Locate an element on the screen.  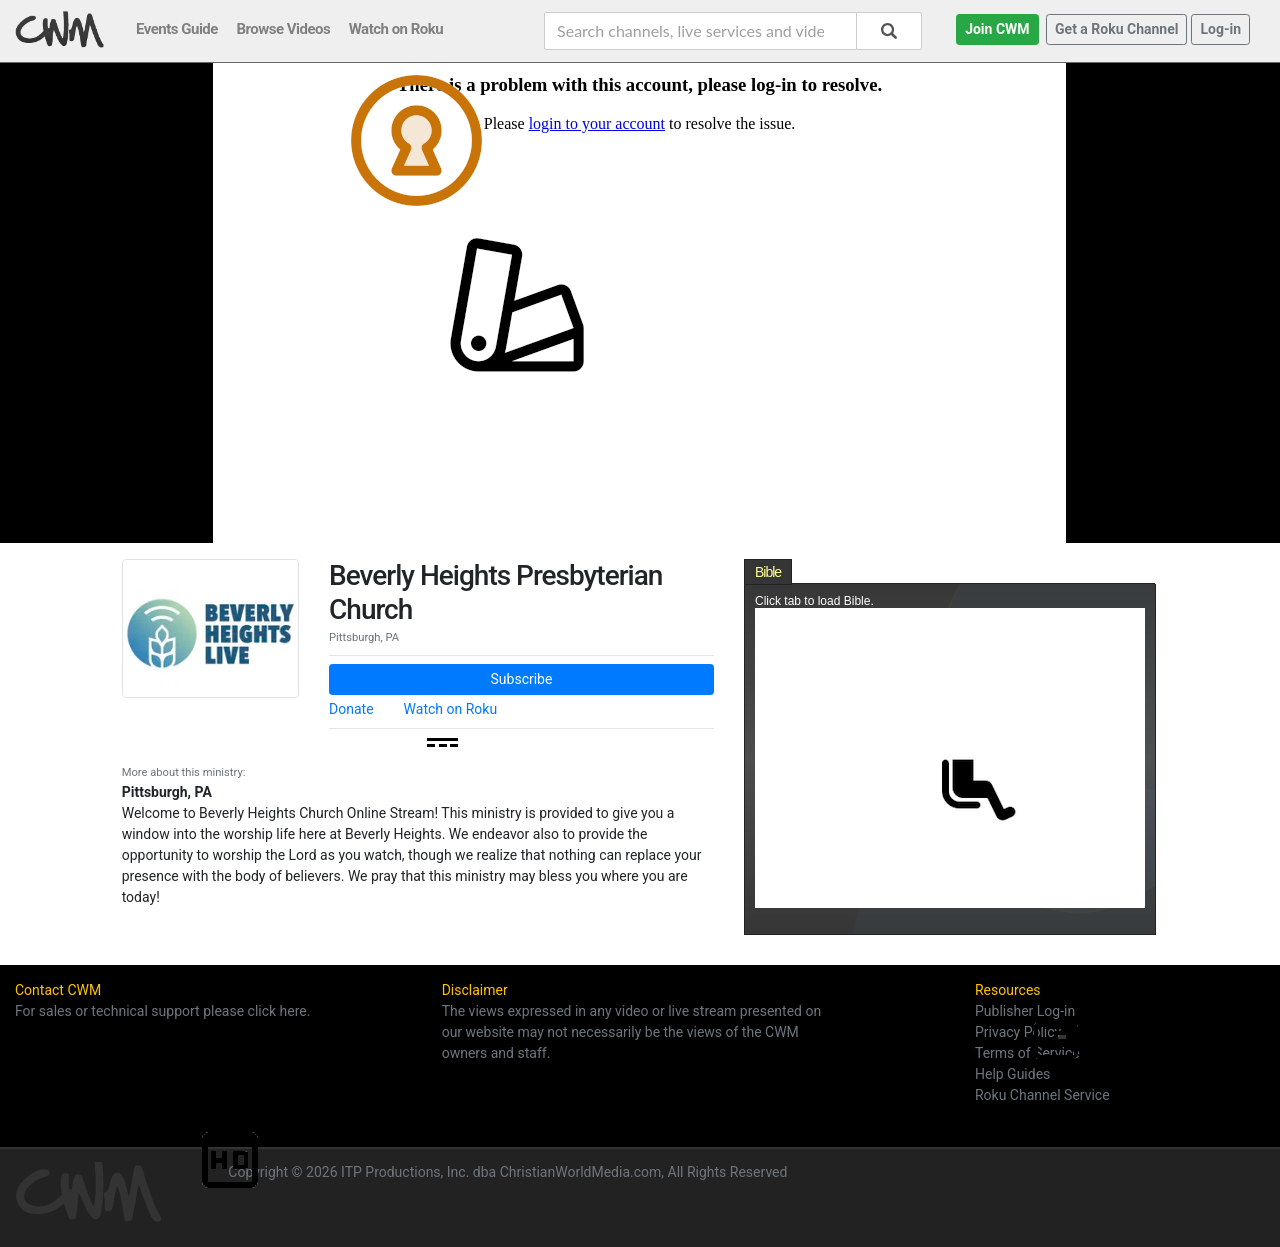
access security or privacy settings is located at coordinates (416, 140).